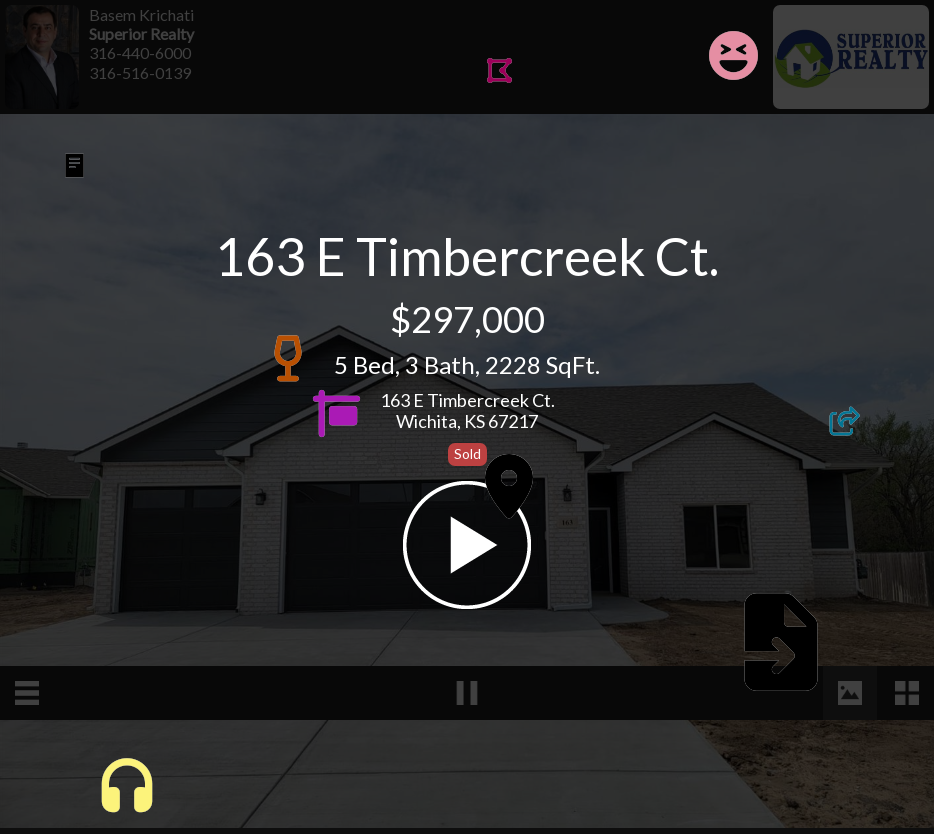  I want to click on react with laughter to a post or message, so click(733, 55).